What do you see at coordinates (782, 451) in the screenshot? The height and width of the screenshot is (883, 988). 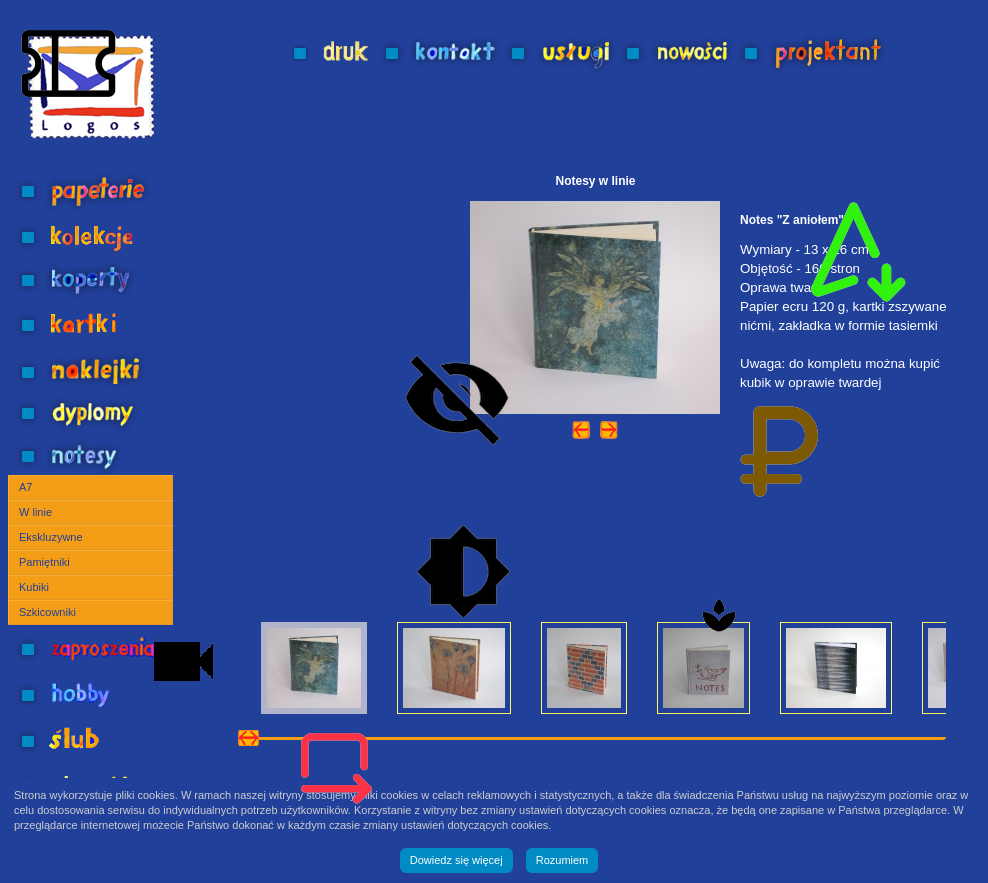 I see `indicates Russian ruble currency` at bounding box center [782, 451].